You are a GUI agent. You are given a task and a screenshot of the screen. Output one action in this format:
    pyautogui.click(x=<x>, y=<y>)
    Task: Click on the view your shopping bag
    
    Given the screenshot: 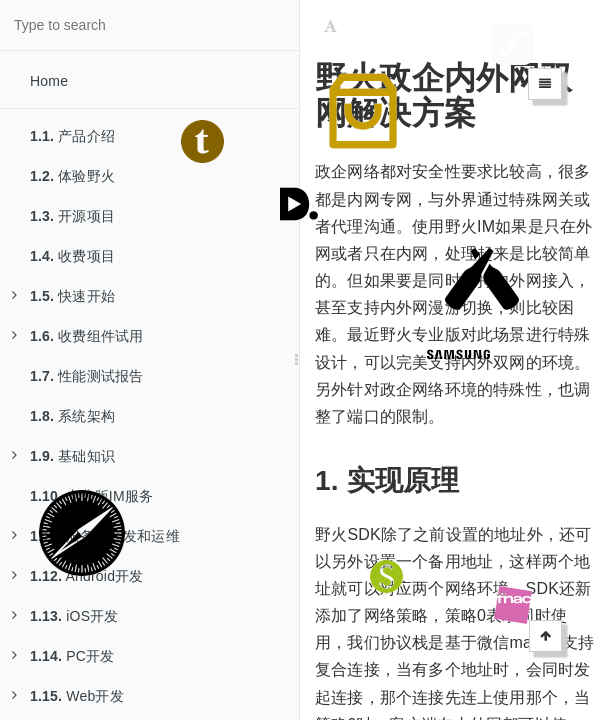 What is the action you would take?
    pyautogui.click(x=363, y=111)
    